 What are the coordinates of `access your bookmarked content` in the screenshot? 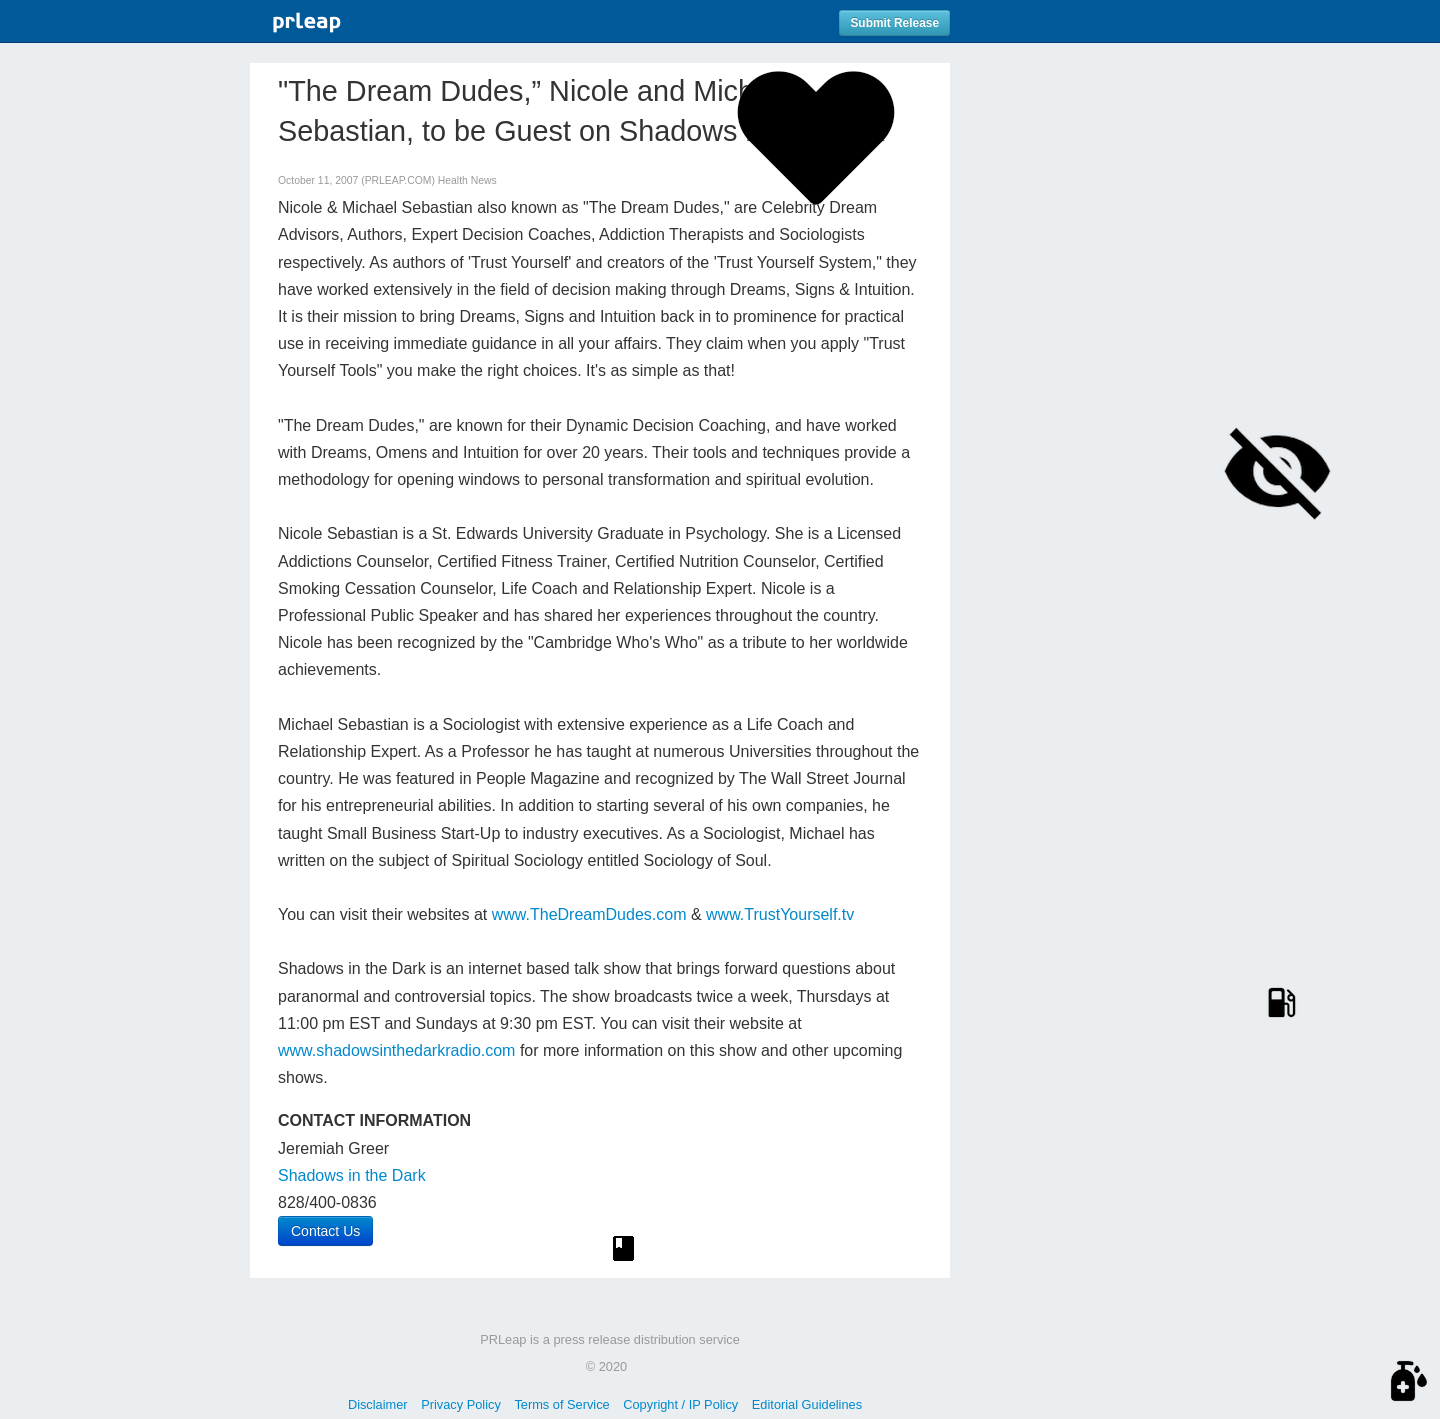 It's located at (623, 1248).